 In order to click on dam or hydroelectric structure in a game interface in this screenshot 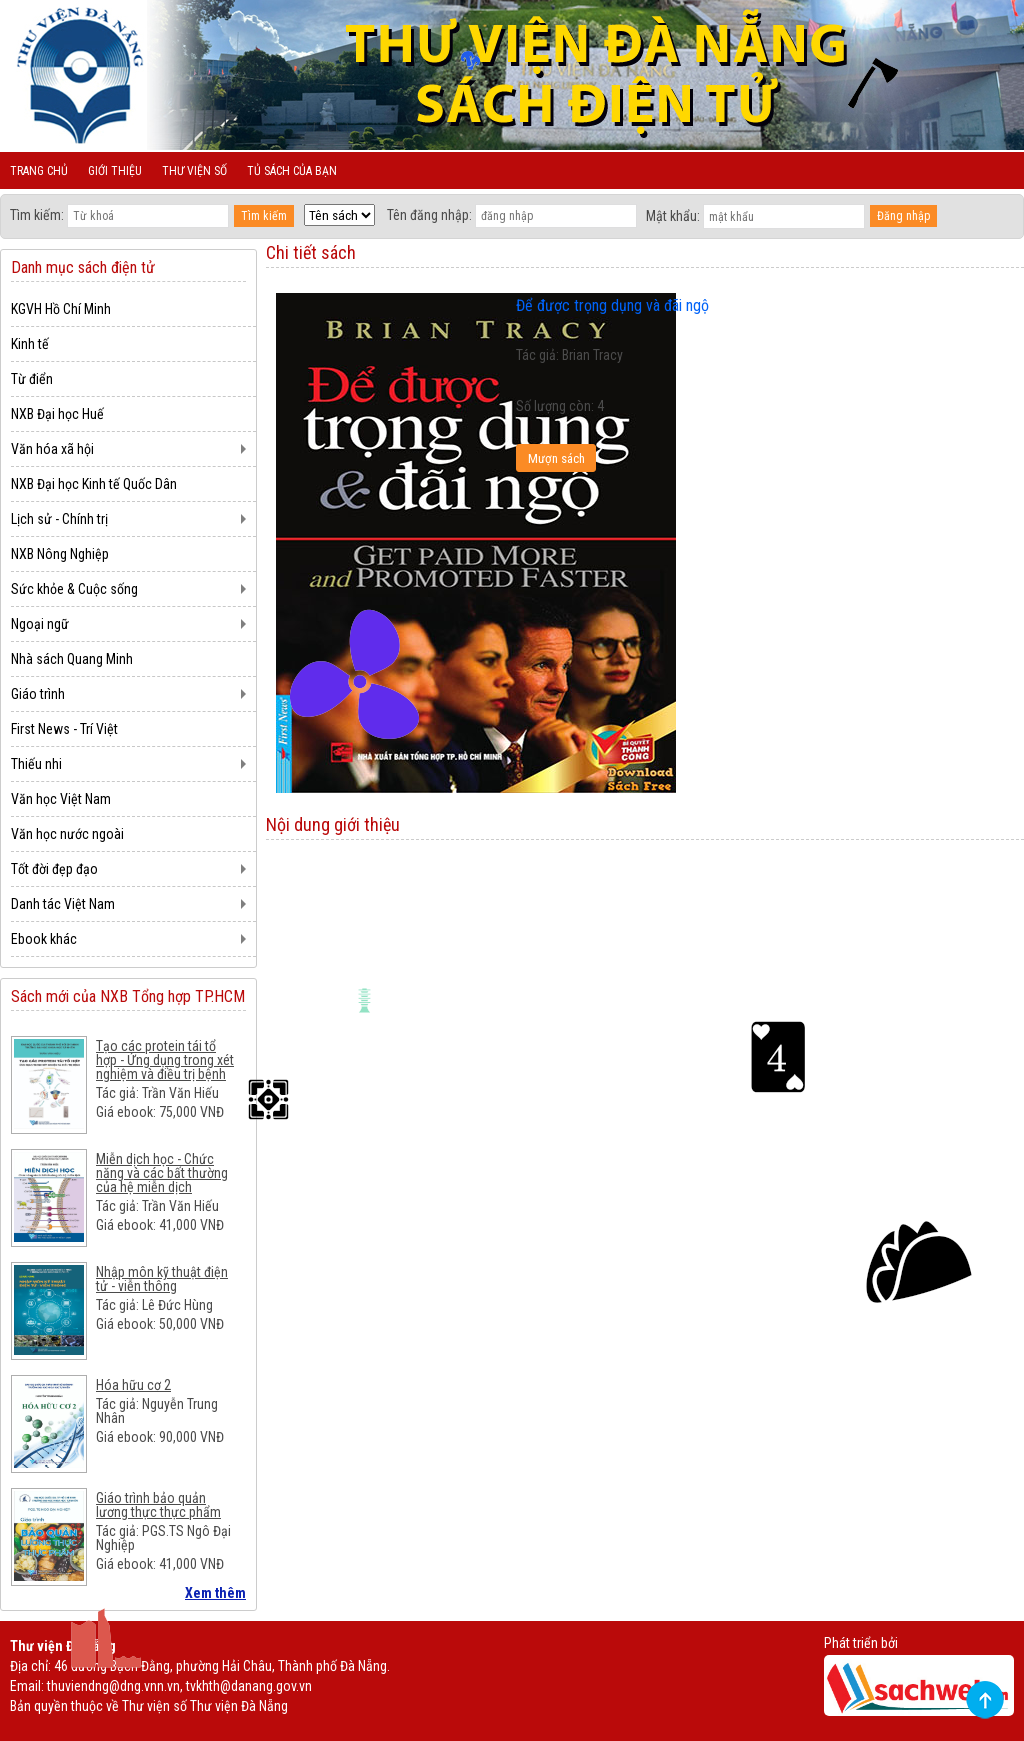, I will do `click(106, 1634)`.